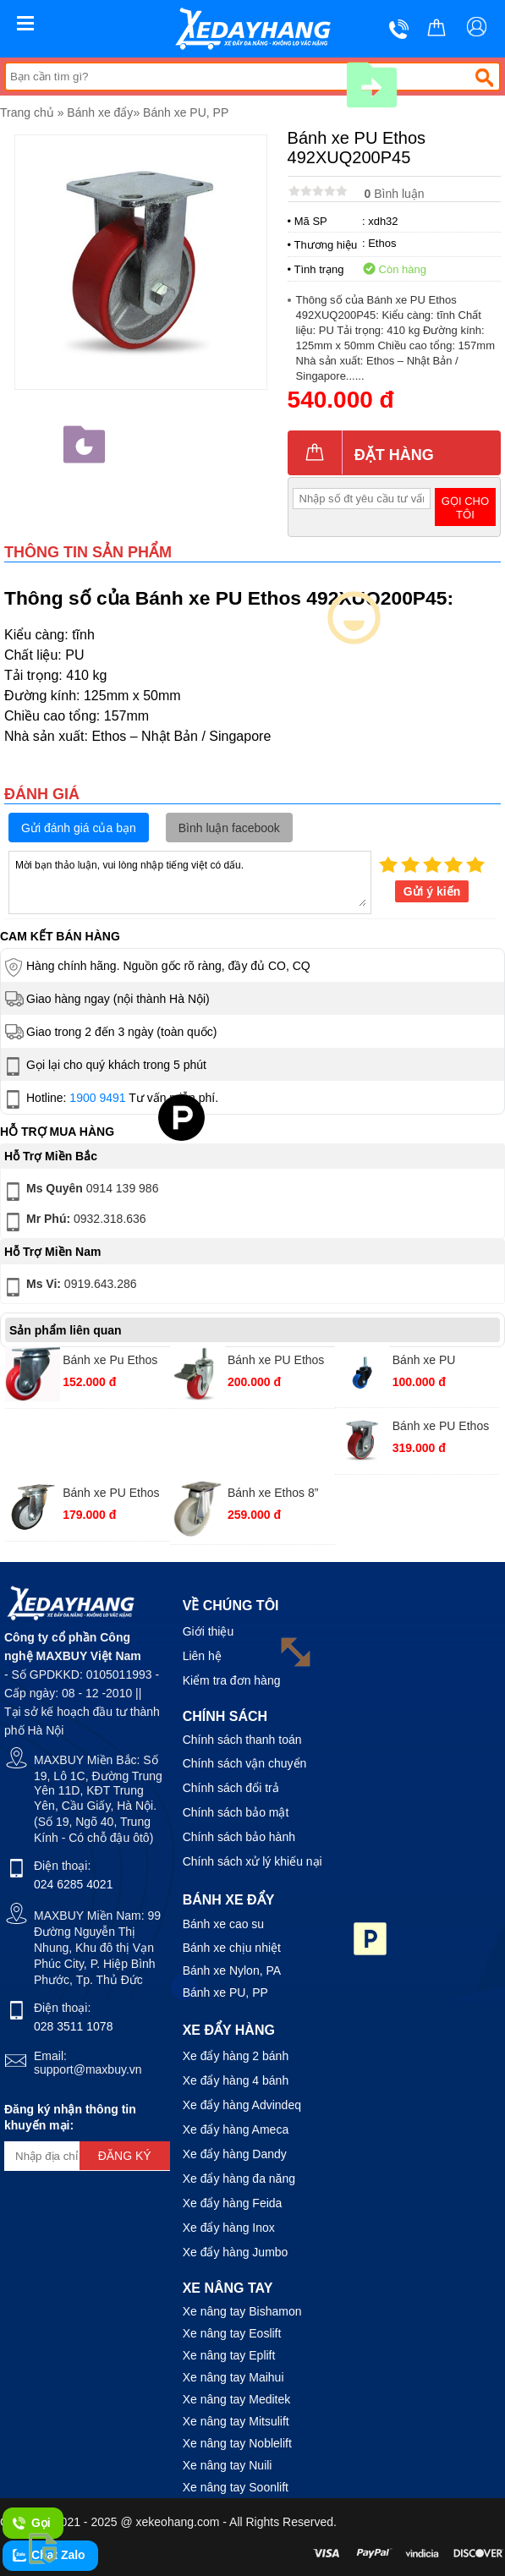 The height and width of the screenshot is (2576, 505). Describe the element at coordinates (42, 2548) in the screenshot. I see `view protected or secured document` at that location.